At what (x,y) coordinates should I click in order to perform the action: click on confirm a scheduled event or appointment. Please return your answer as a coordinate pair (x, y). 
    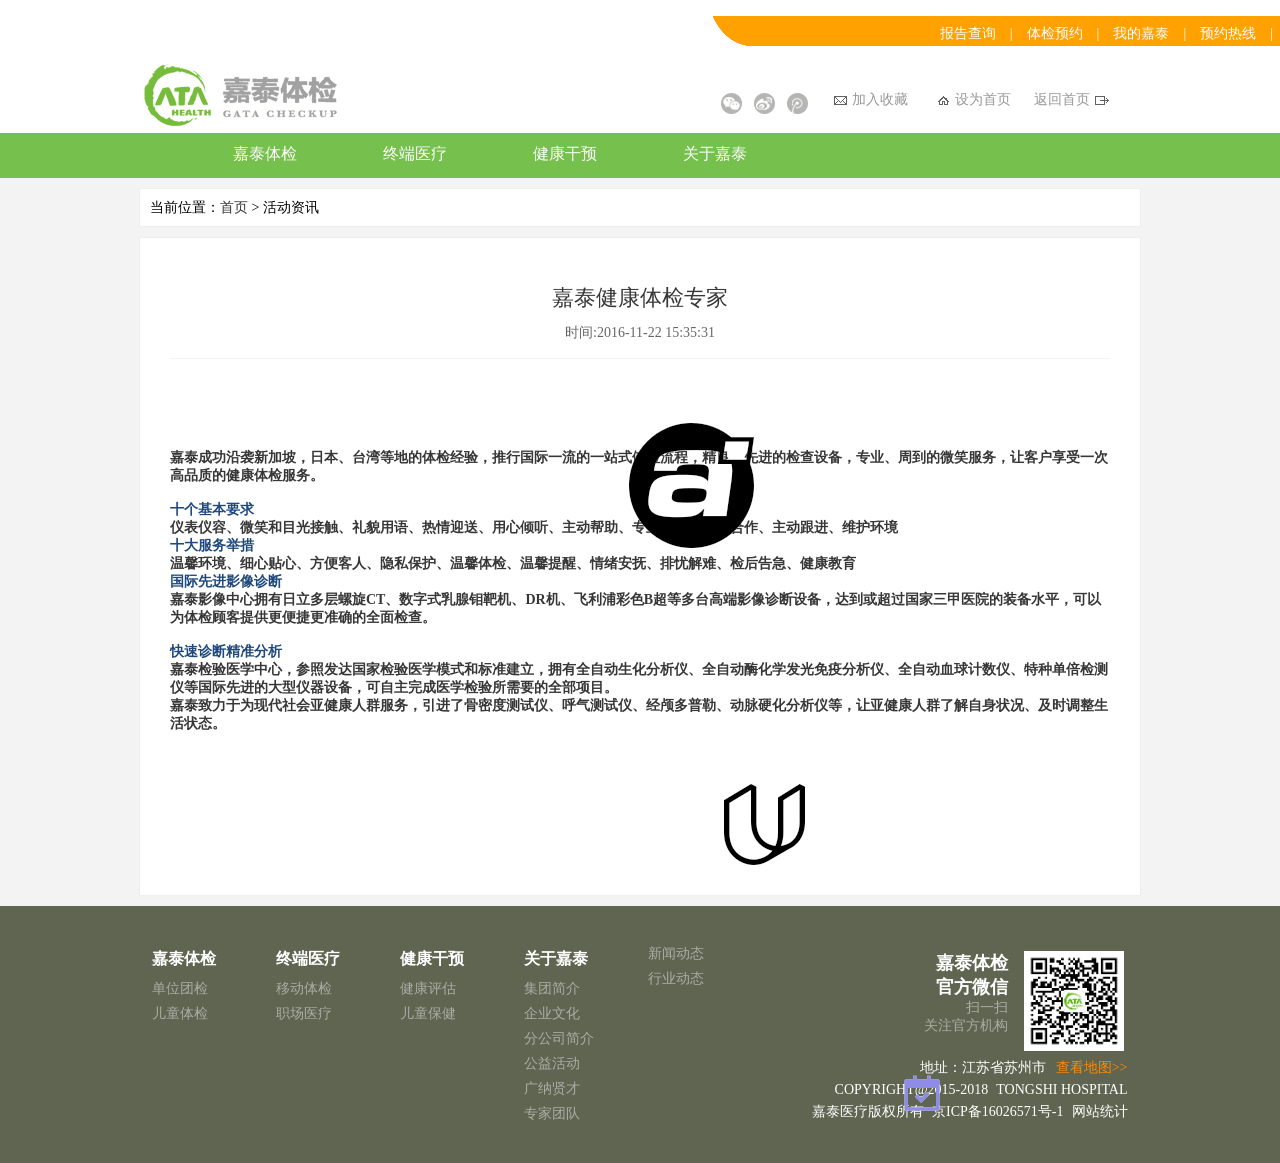
    Looking at the image, I should click on (922, 1095).